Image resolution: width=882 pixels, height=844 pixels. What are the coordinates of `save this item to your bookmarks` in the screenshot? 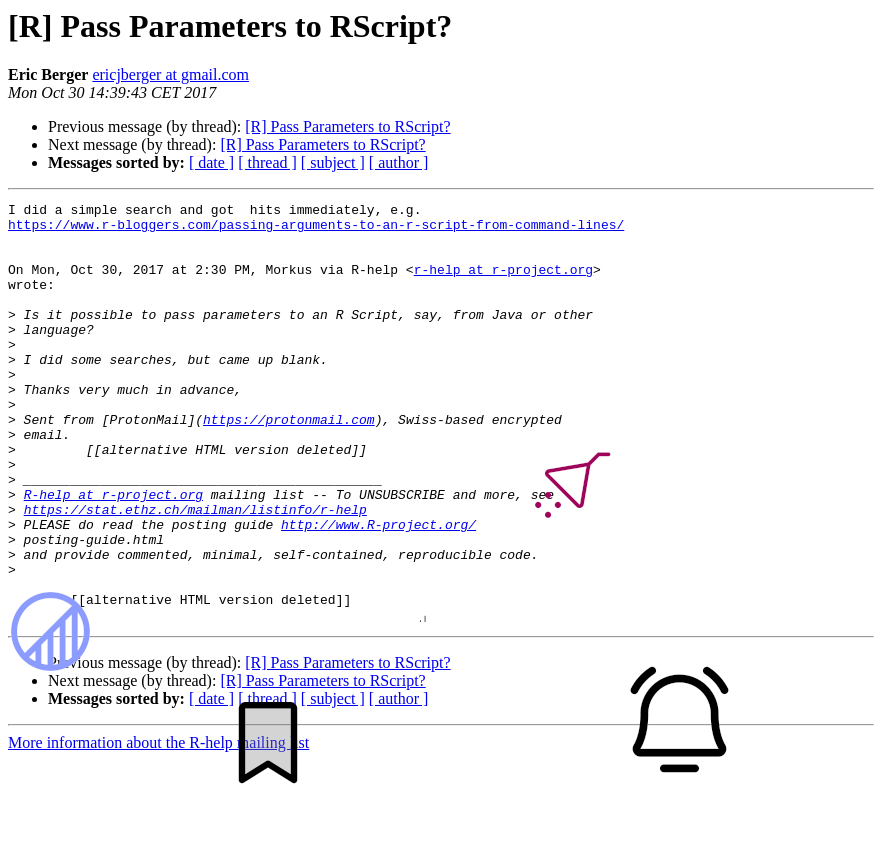 It's located at (268, 741).